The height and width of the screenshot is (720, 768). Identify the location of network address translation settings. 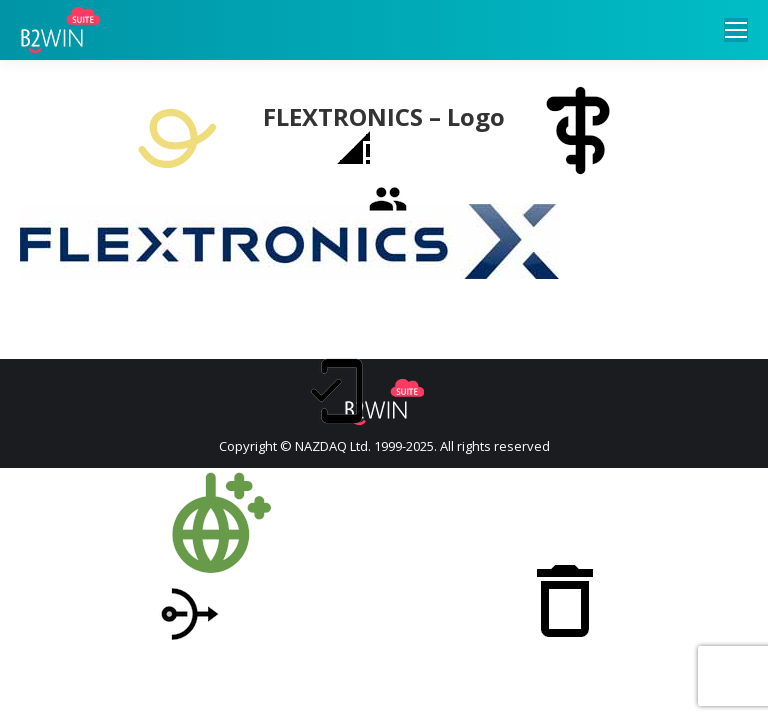
(190, 614).